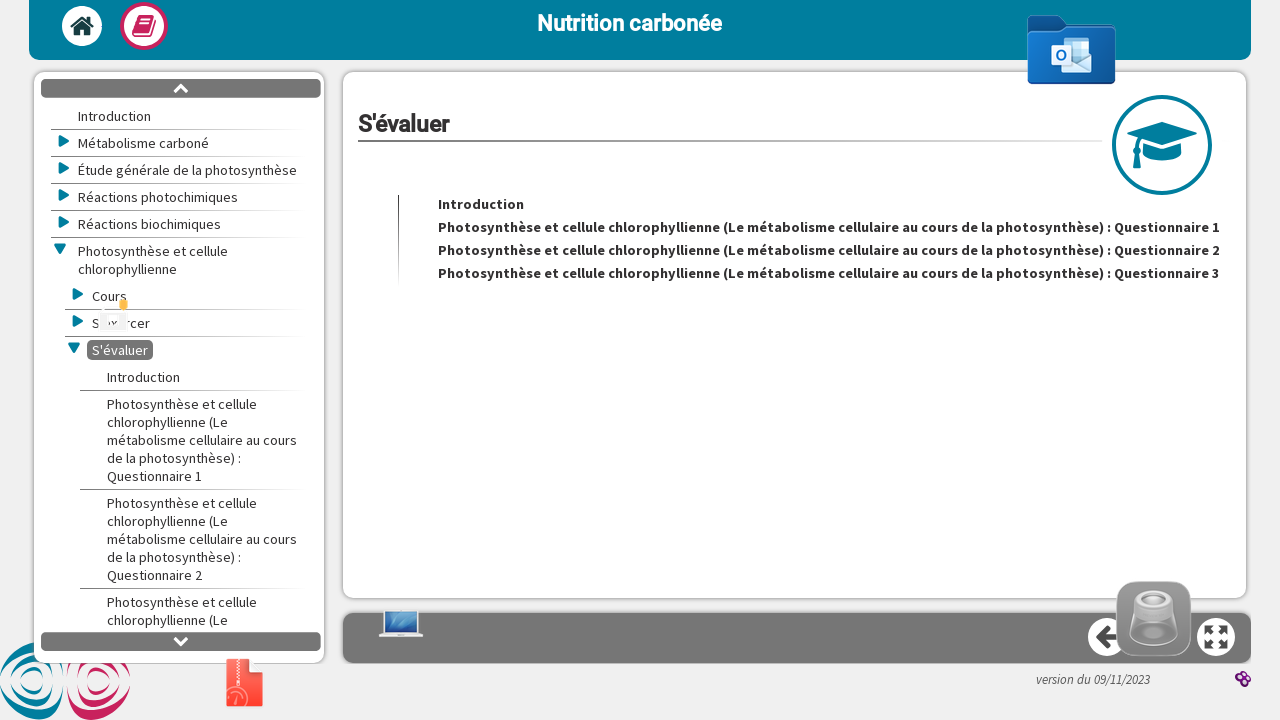  I want to click on represents an apple ibook g4 laptop device, so click(401, 623).